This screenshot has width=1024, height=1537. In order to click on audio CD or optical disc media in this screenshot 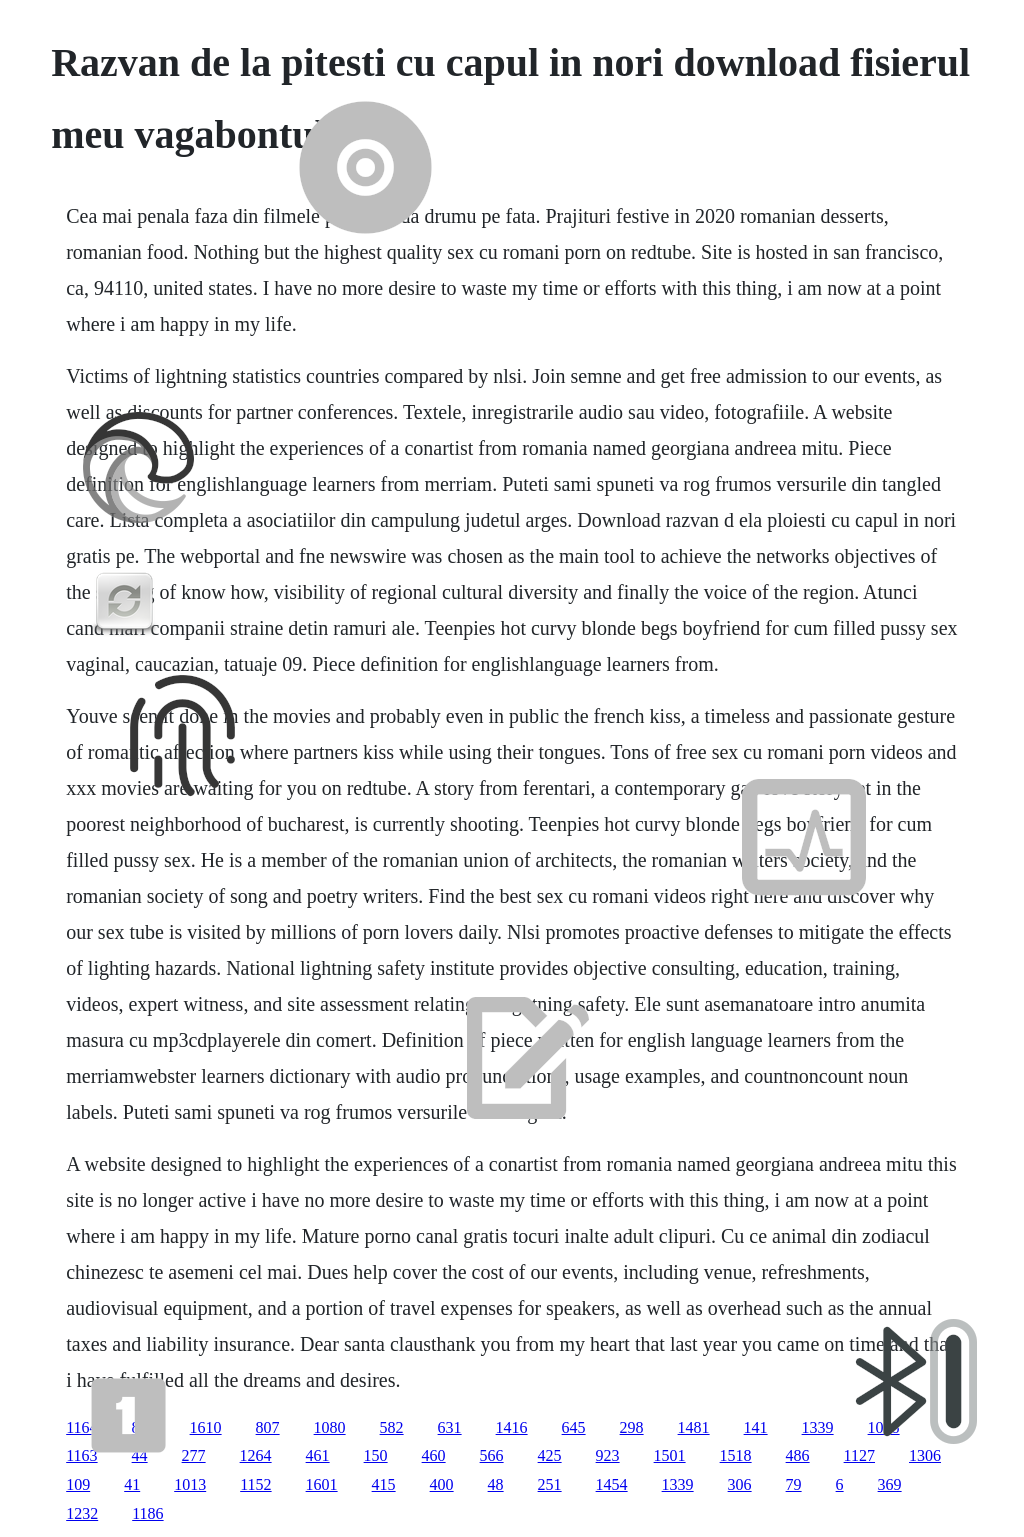, I will do `click(365, 167)`.